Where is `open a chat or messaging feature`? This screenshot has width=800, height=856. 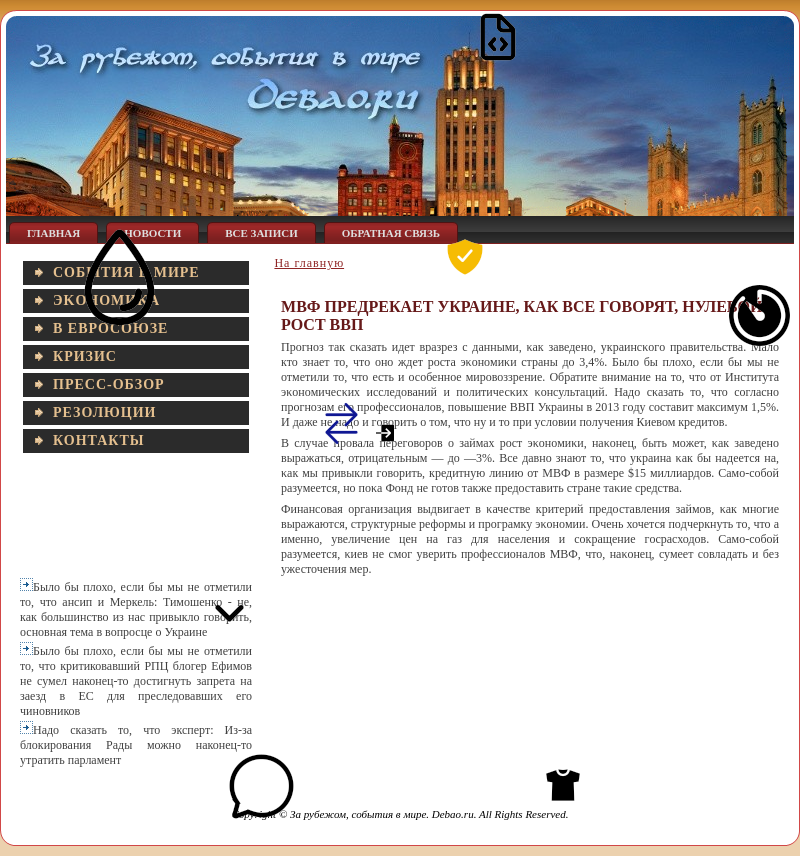 open a chat or messaging feature is located at coordinates (261, 786).